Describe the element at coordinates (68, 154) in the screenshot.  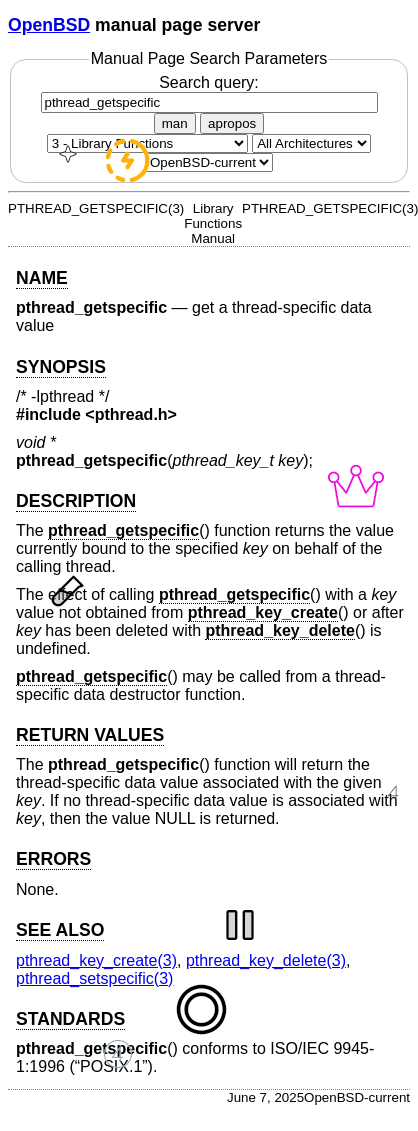
I see `indicates a special or featured item` at that location.